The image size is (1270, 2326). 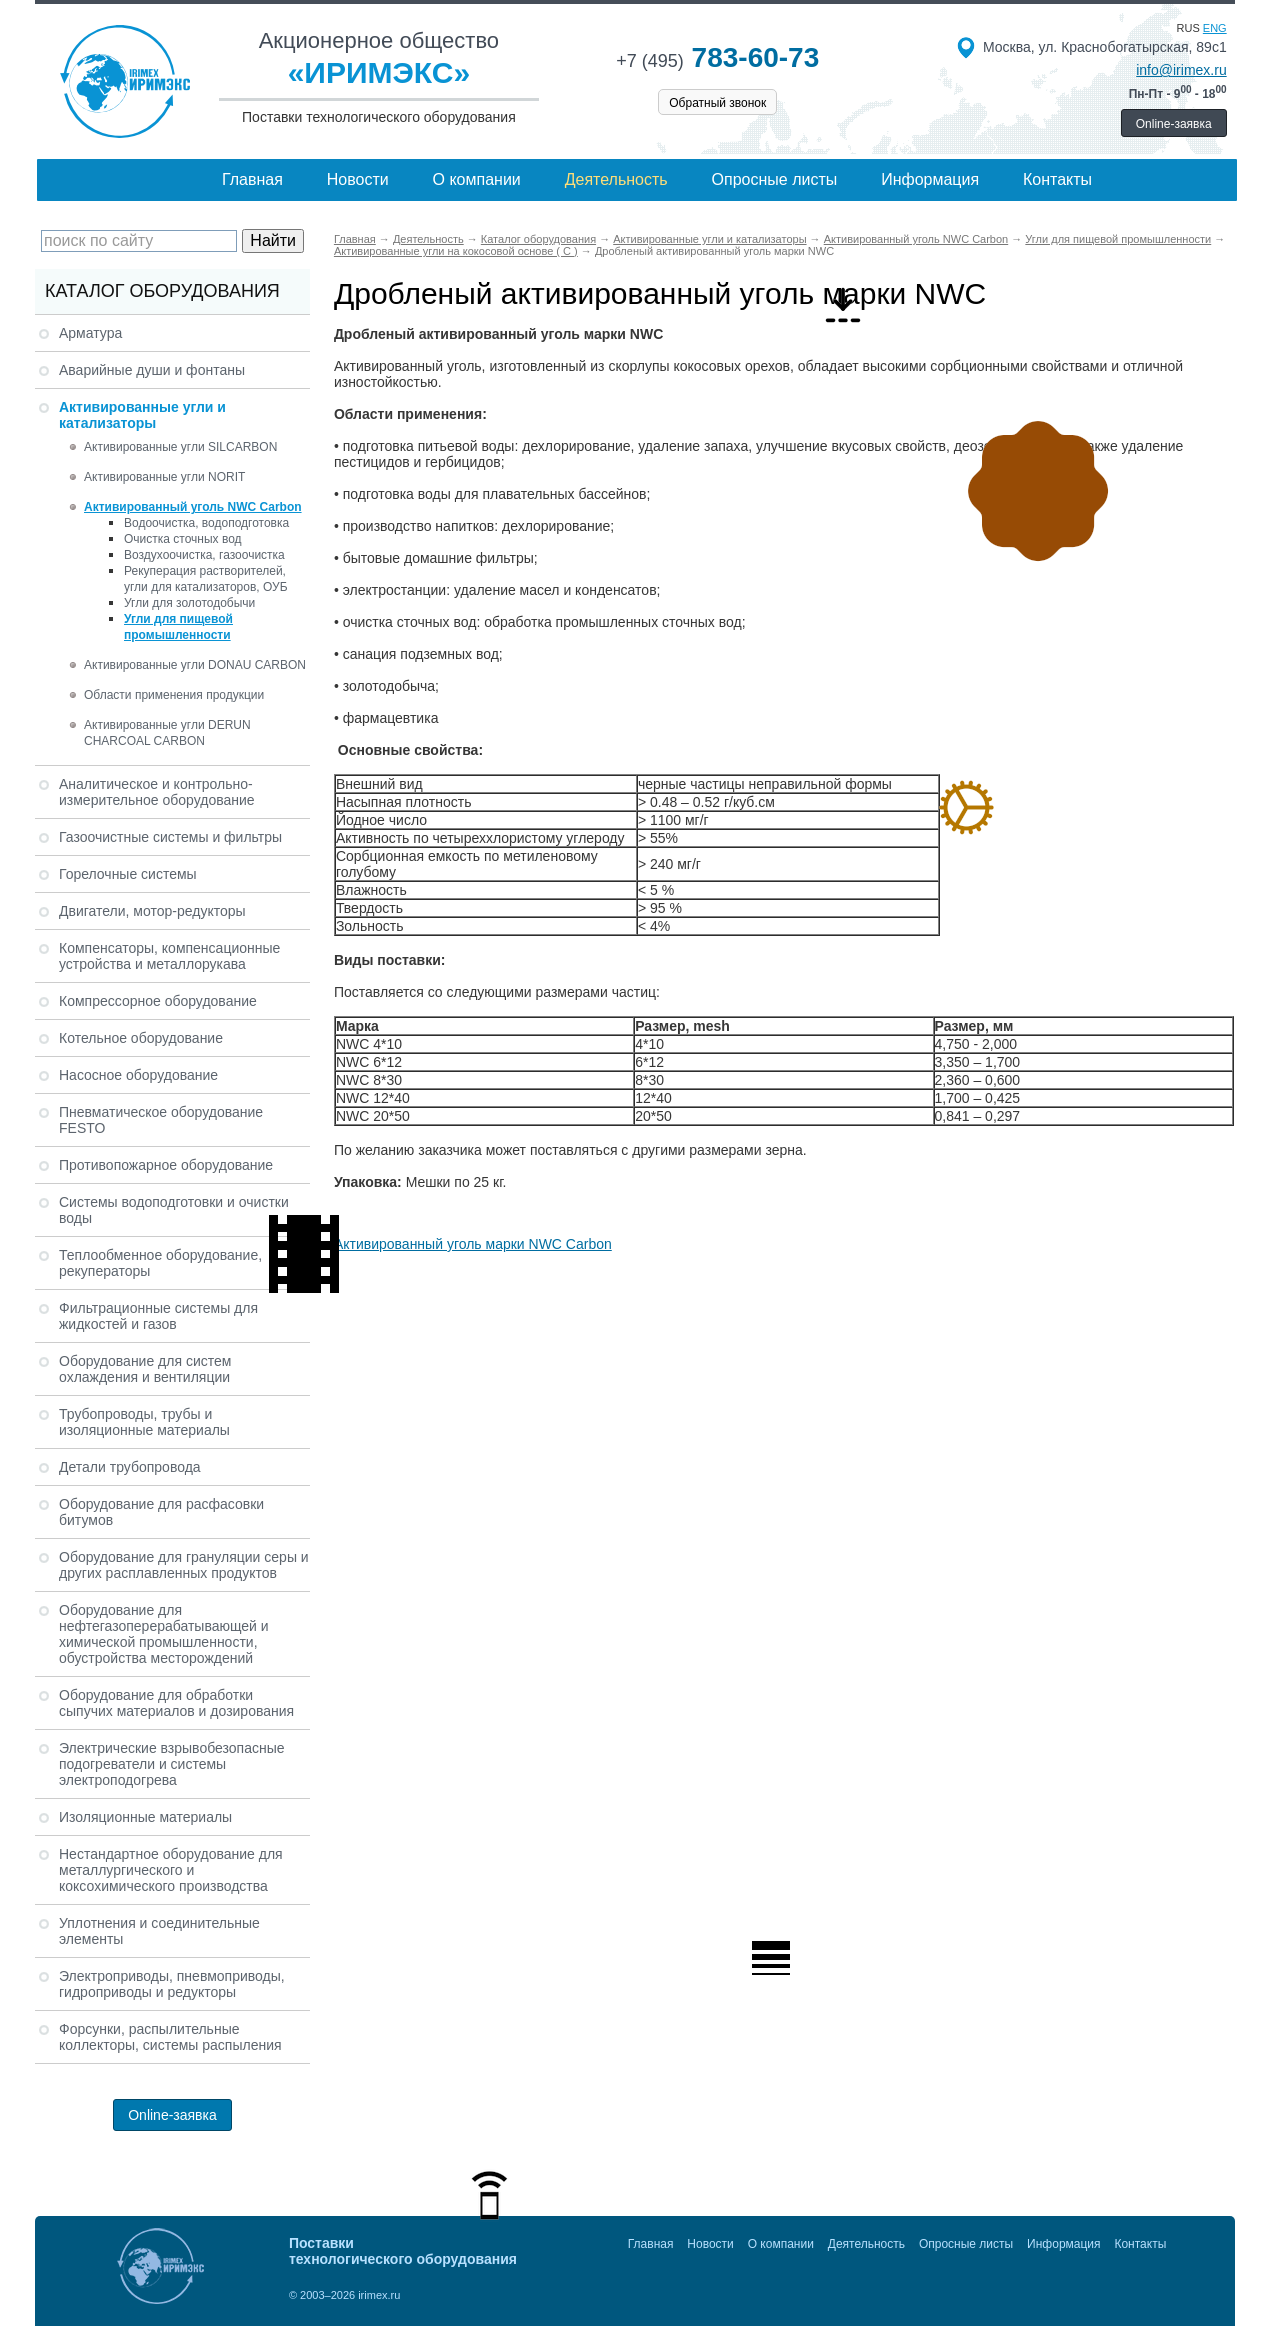 What do you see at coordinates (771, 1958) in the screenshot?
I see `adjust line thickness or stroke weight` at bounding box center [771, 1958].